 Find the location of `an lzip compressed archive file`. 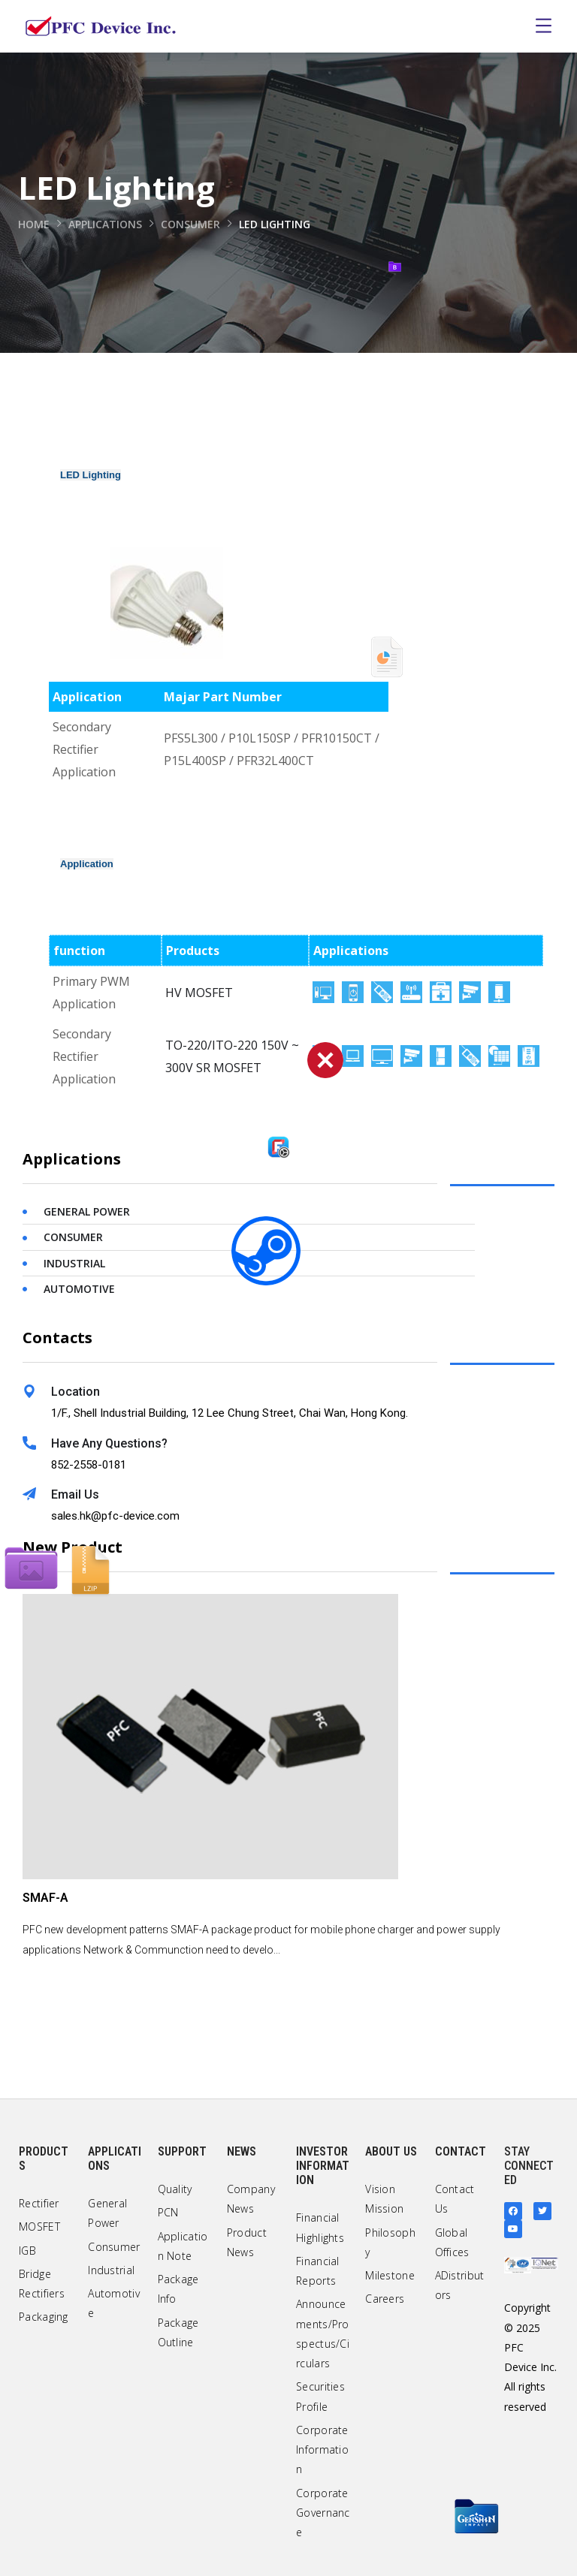

an lzip compressed archive file is located at coordinates (90, 1571).